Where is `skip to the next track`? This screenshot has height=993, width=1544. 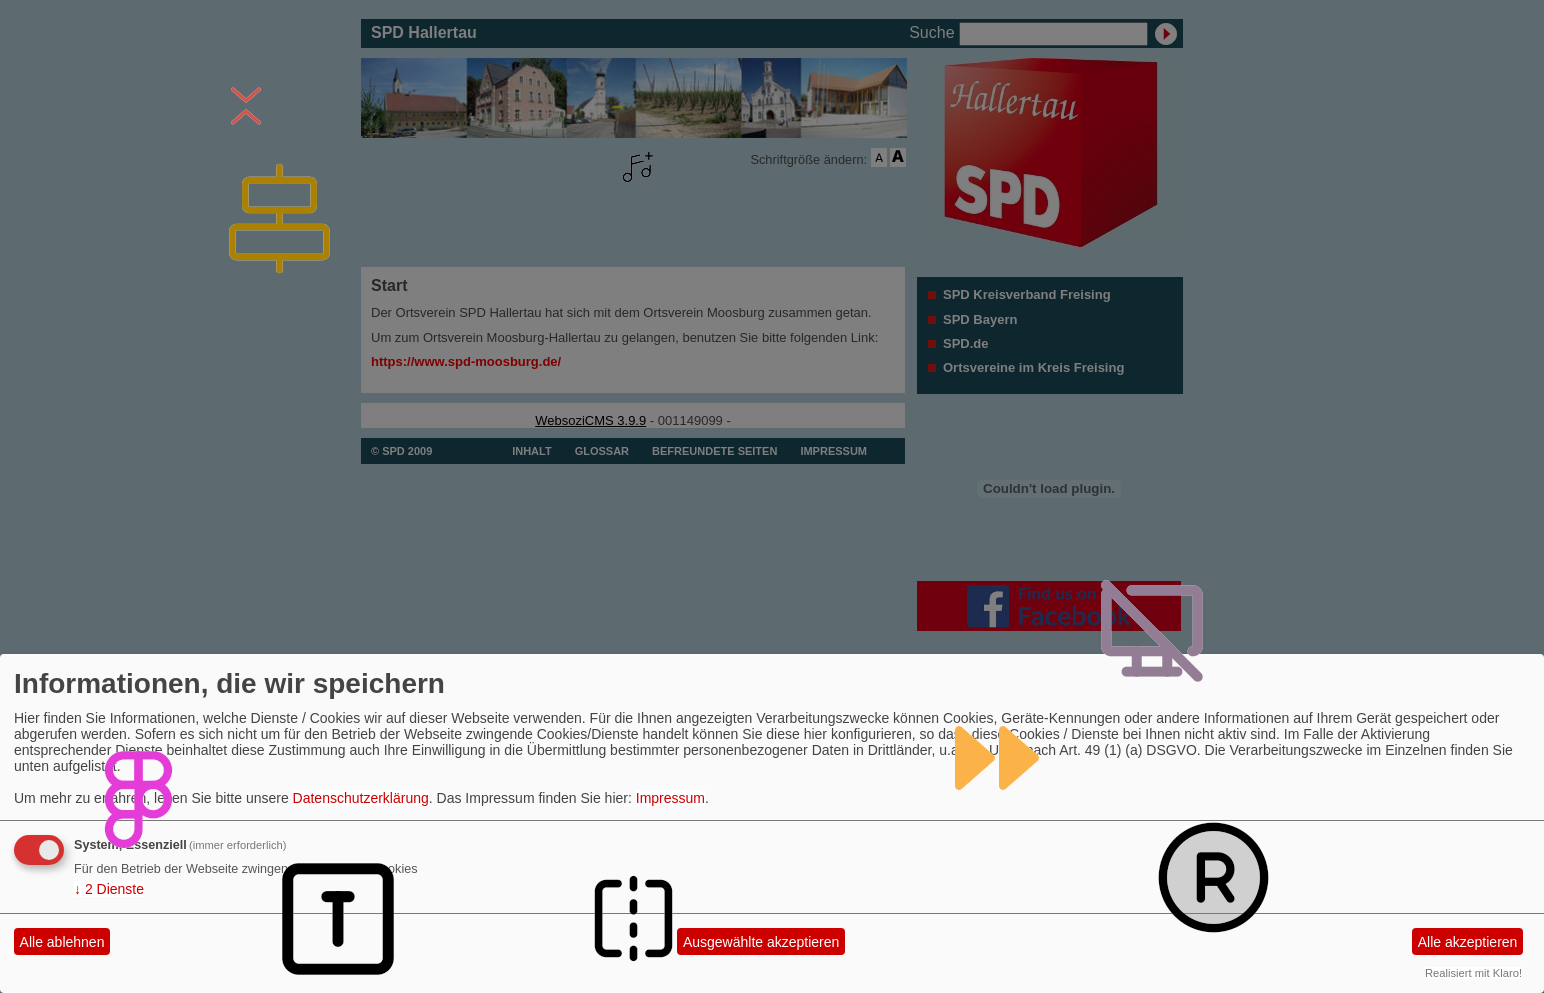 skip to the next track is located at coordinates (995, 758).